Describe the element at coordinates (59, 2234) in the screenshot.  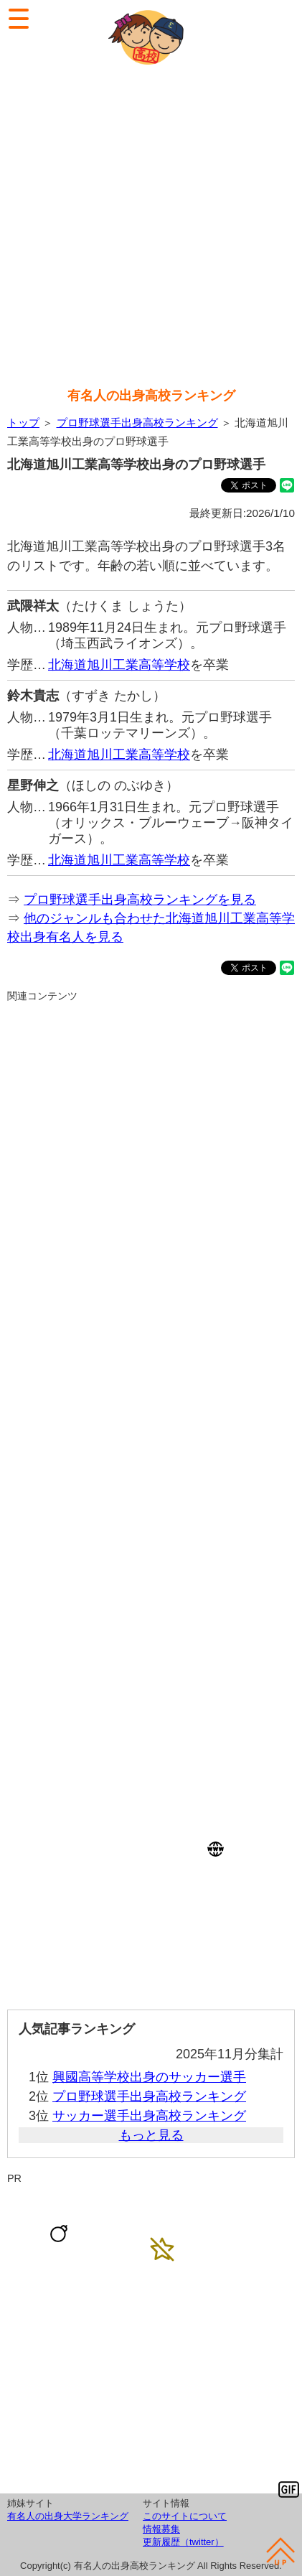
I see `indicates a destructive or dangerous action` at that location.